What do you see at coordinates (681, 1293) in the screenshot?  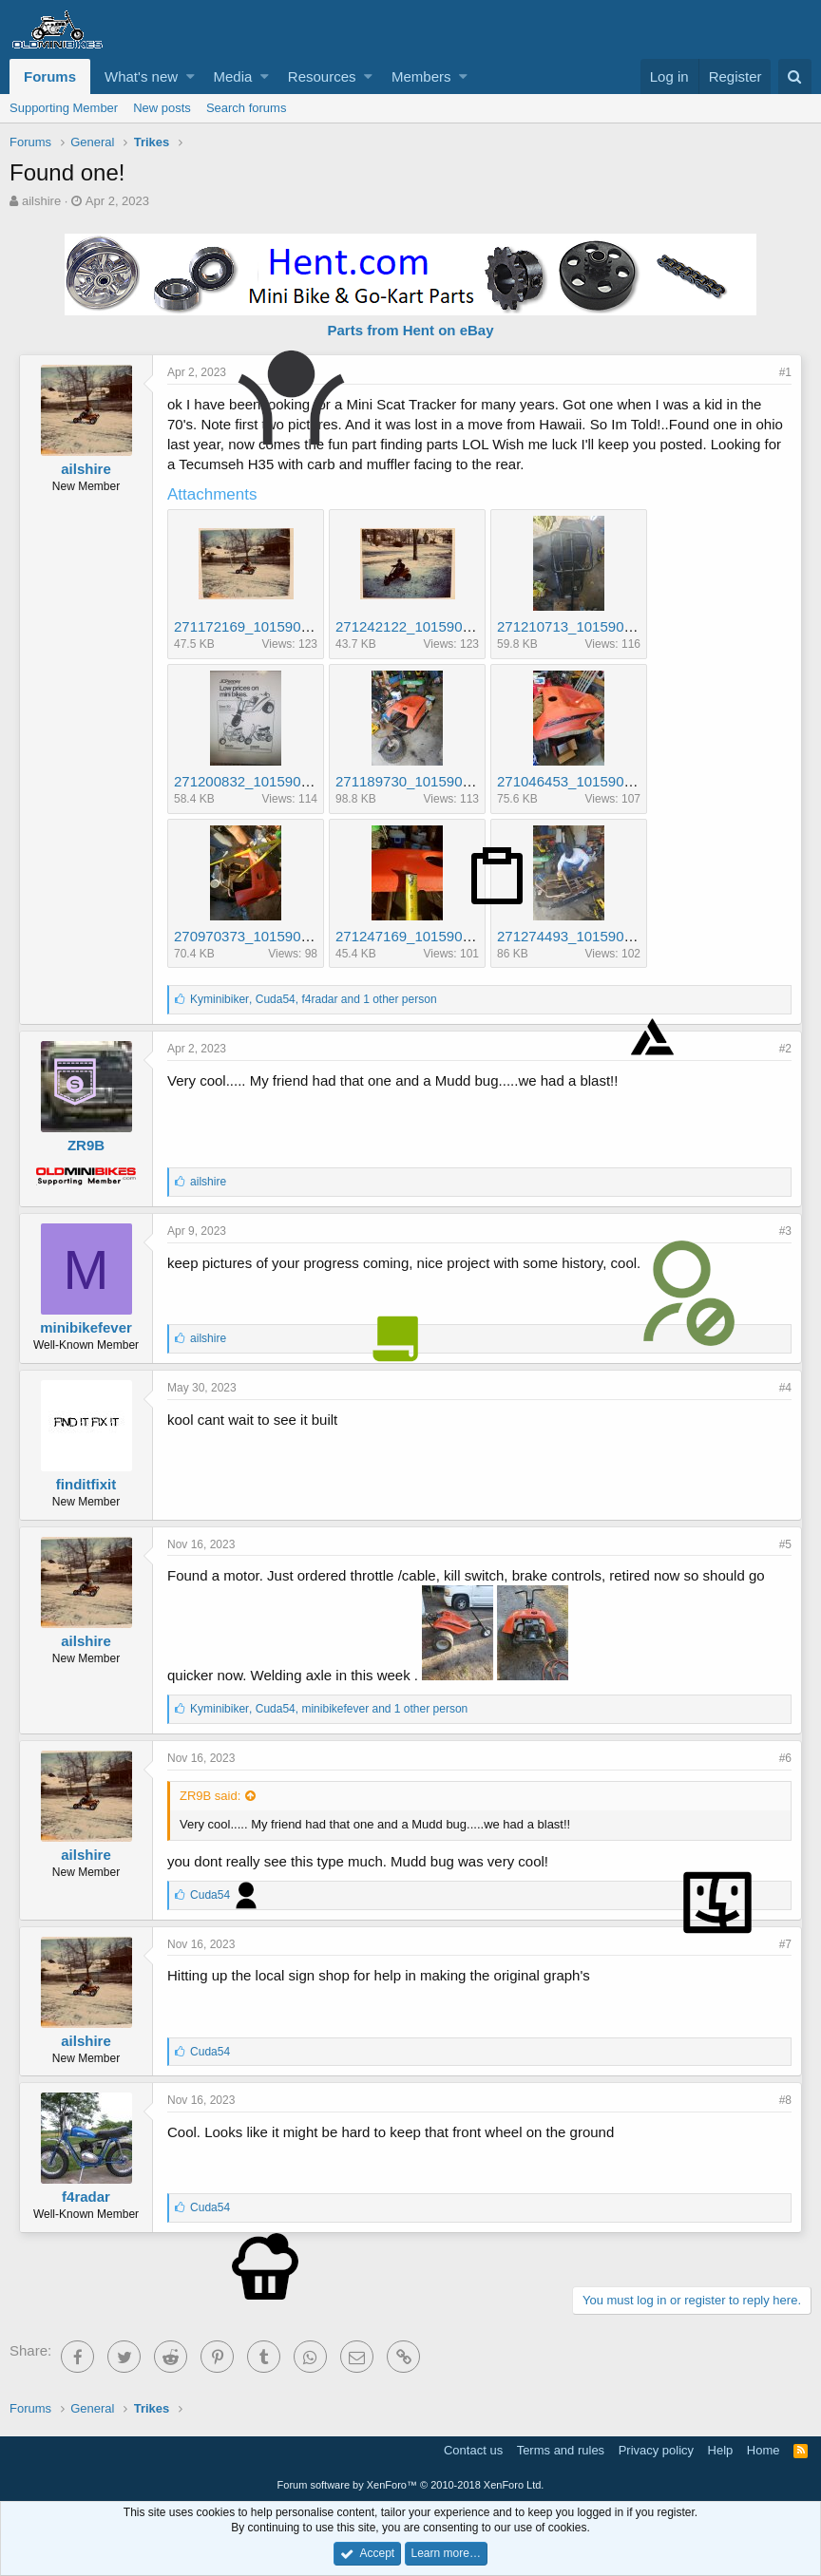 I see `block or ban a user` at bounding box center [681, 1293].